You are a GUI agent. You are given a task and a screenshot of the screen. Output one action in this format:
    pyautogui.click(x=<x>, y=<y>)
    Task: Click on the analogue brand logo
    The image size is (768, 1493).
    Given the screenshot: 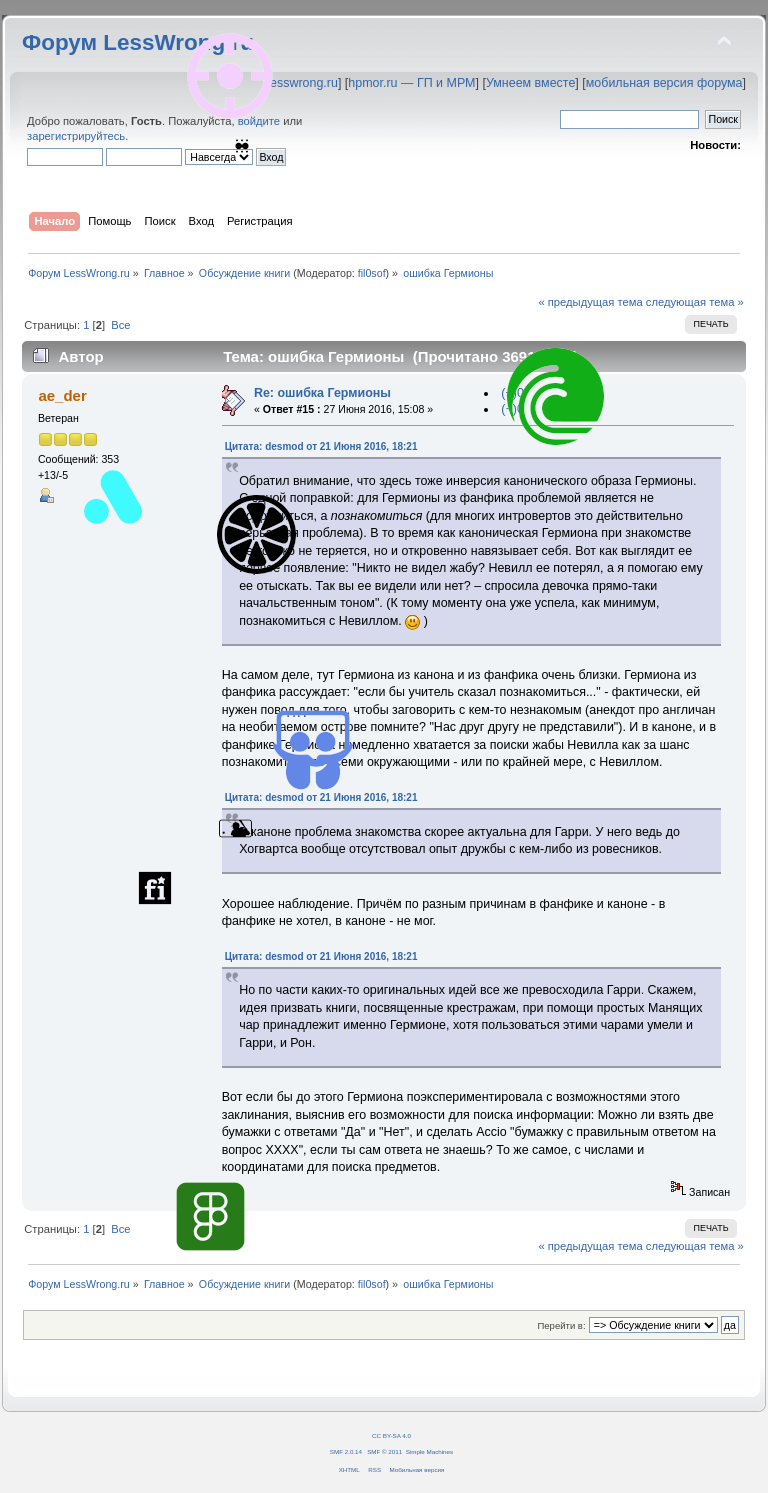 What is the action you would take?
    pyautogui.click(x=113, y=497)
    